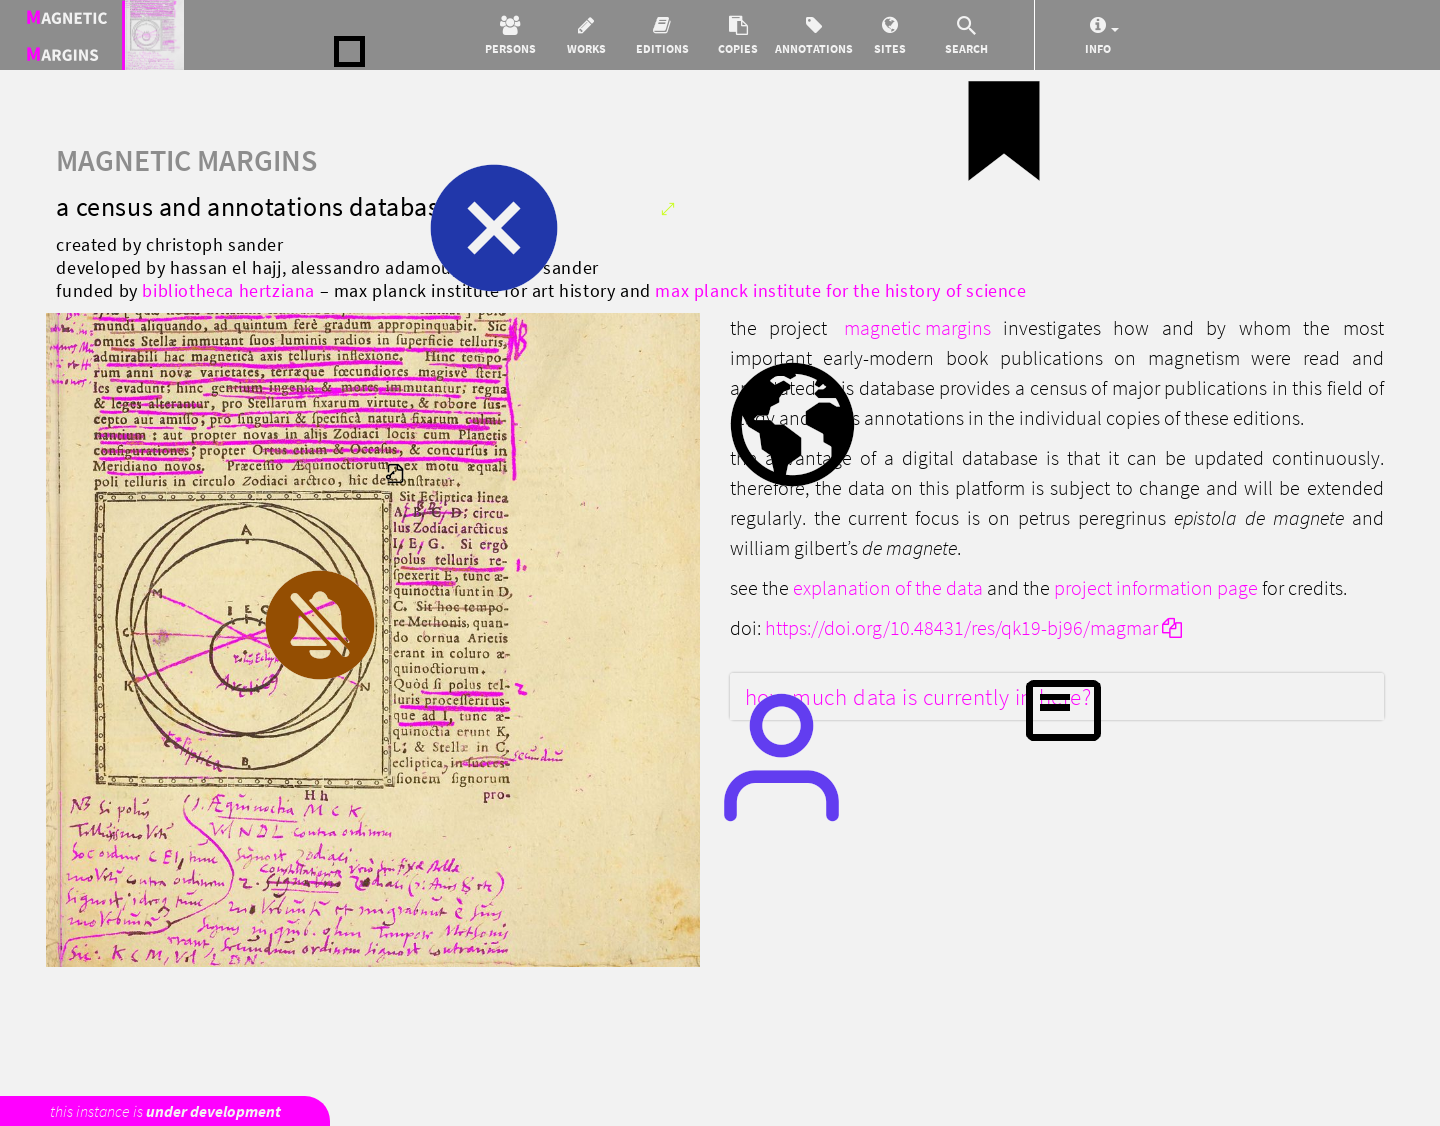  I want to click on view your profile, so click(781, 757).